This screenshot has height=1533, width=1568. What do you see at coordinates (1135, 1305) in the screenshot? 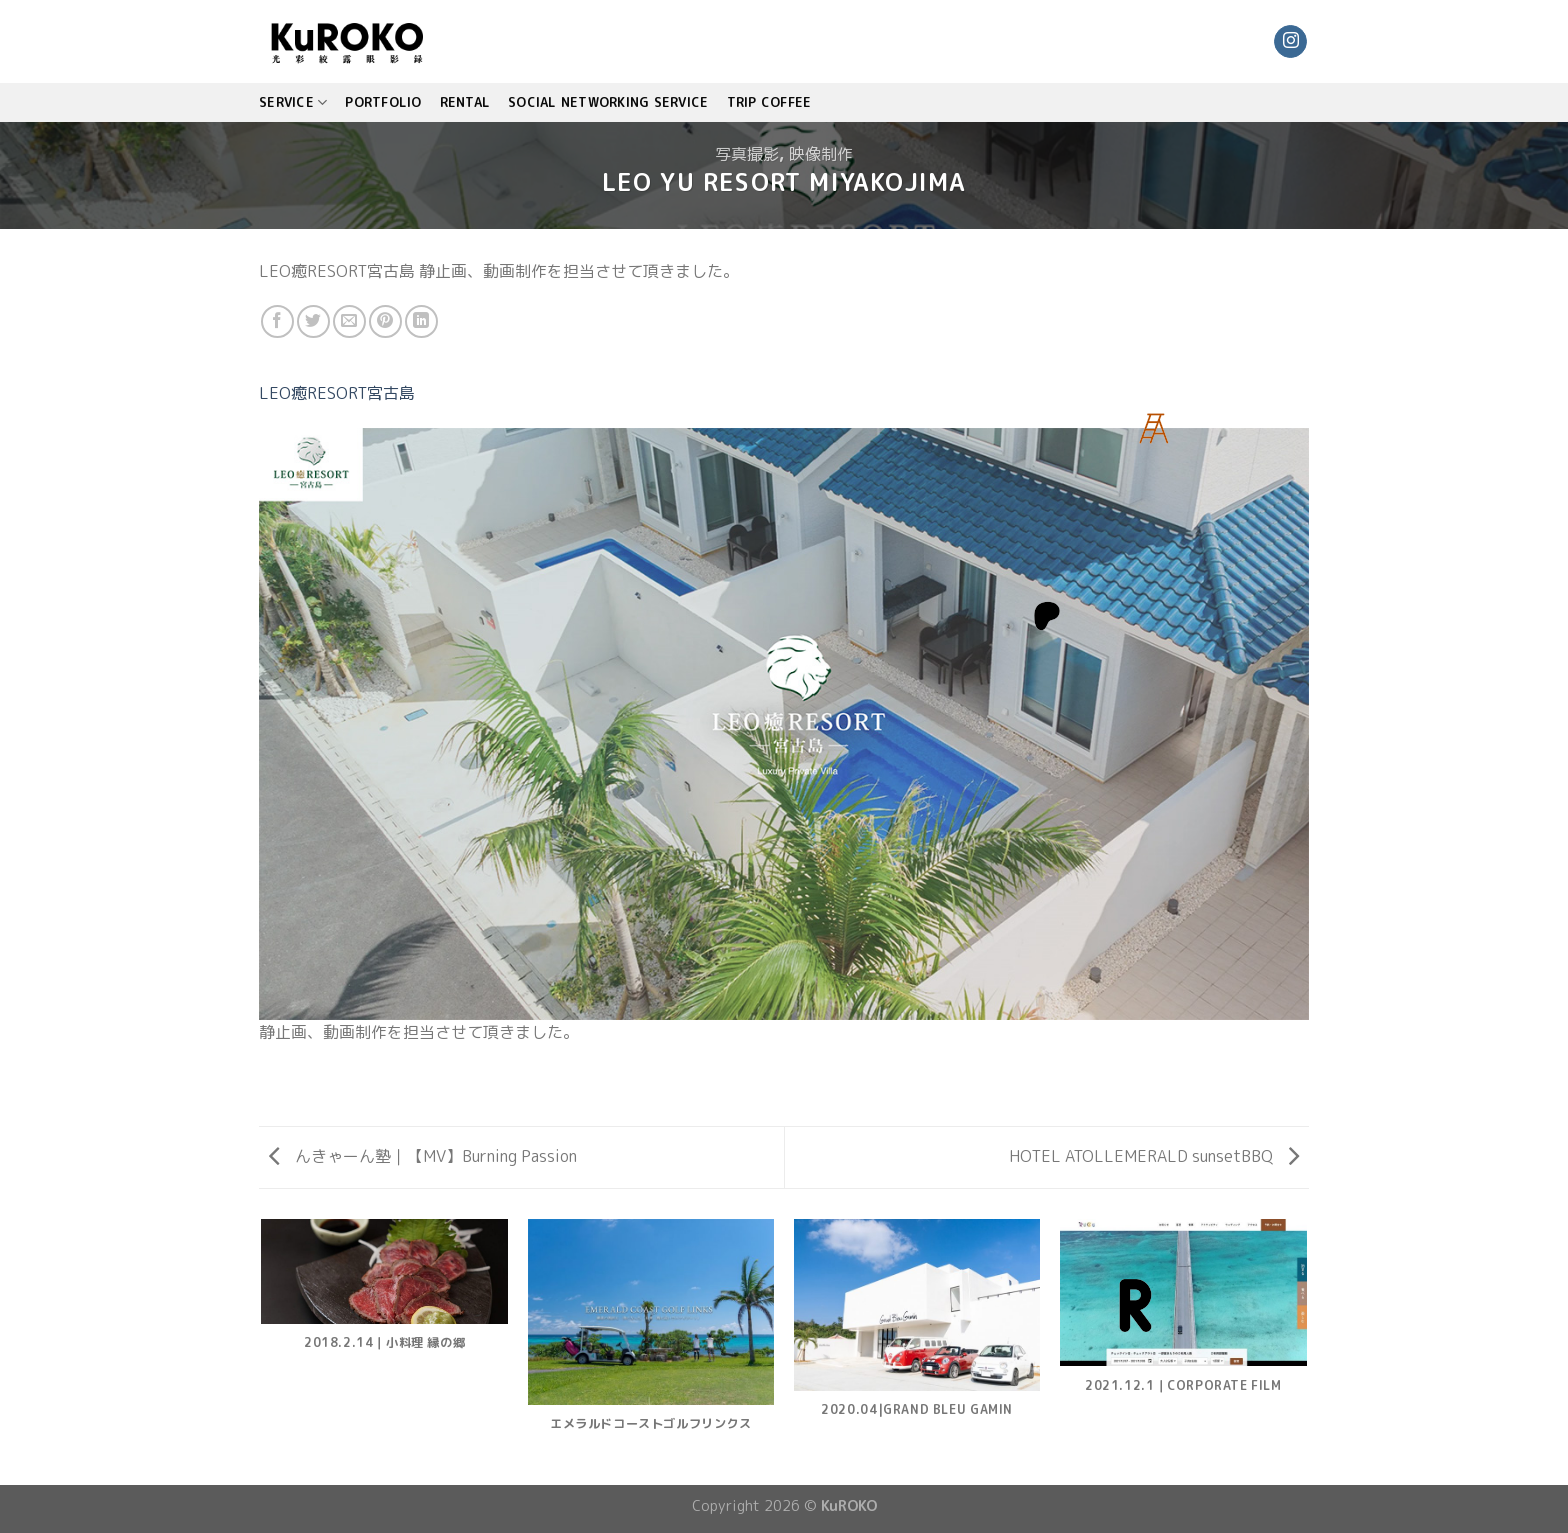
I see `indicates a rating or review section` at bounding box center [1135, 1305].